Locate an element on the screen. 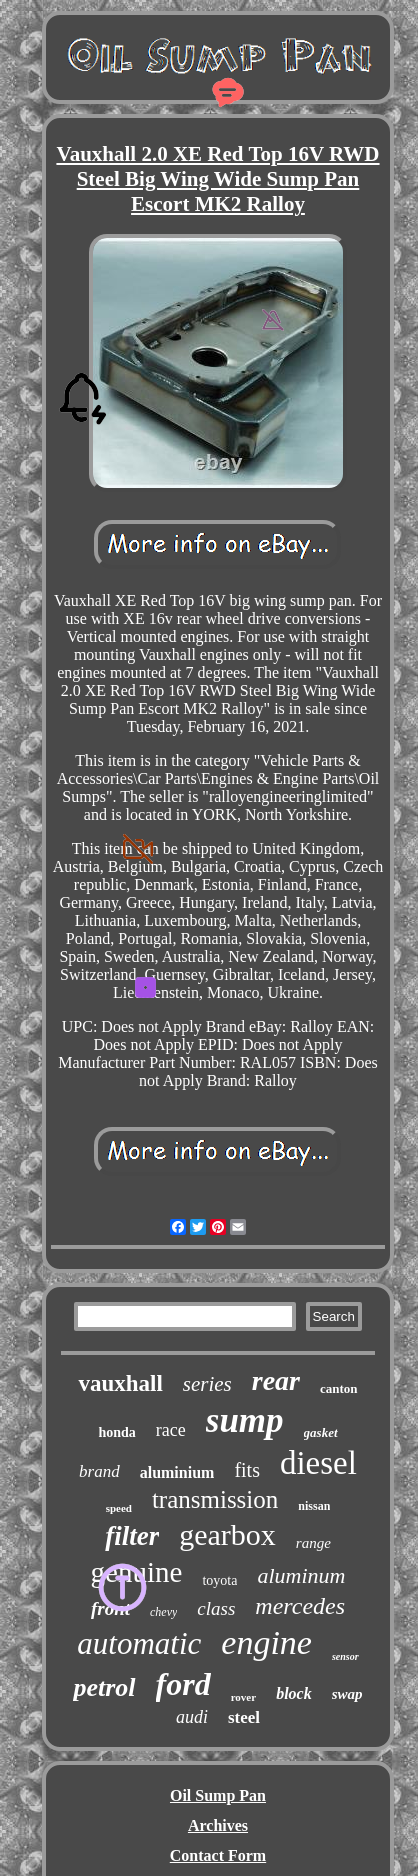 The image size is (418, 1876). indicates text or typography settings is located at coordinates (122, 1587).